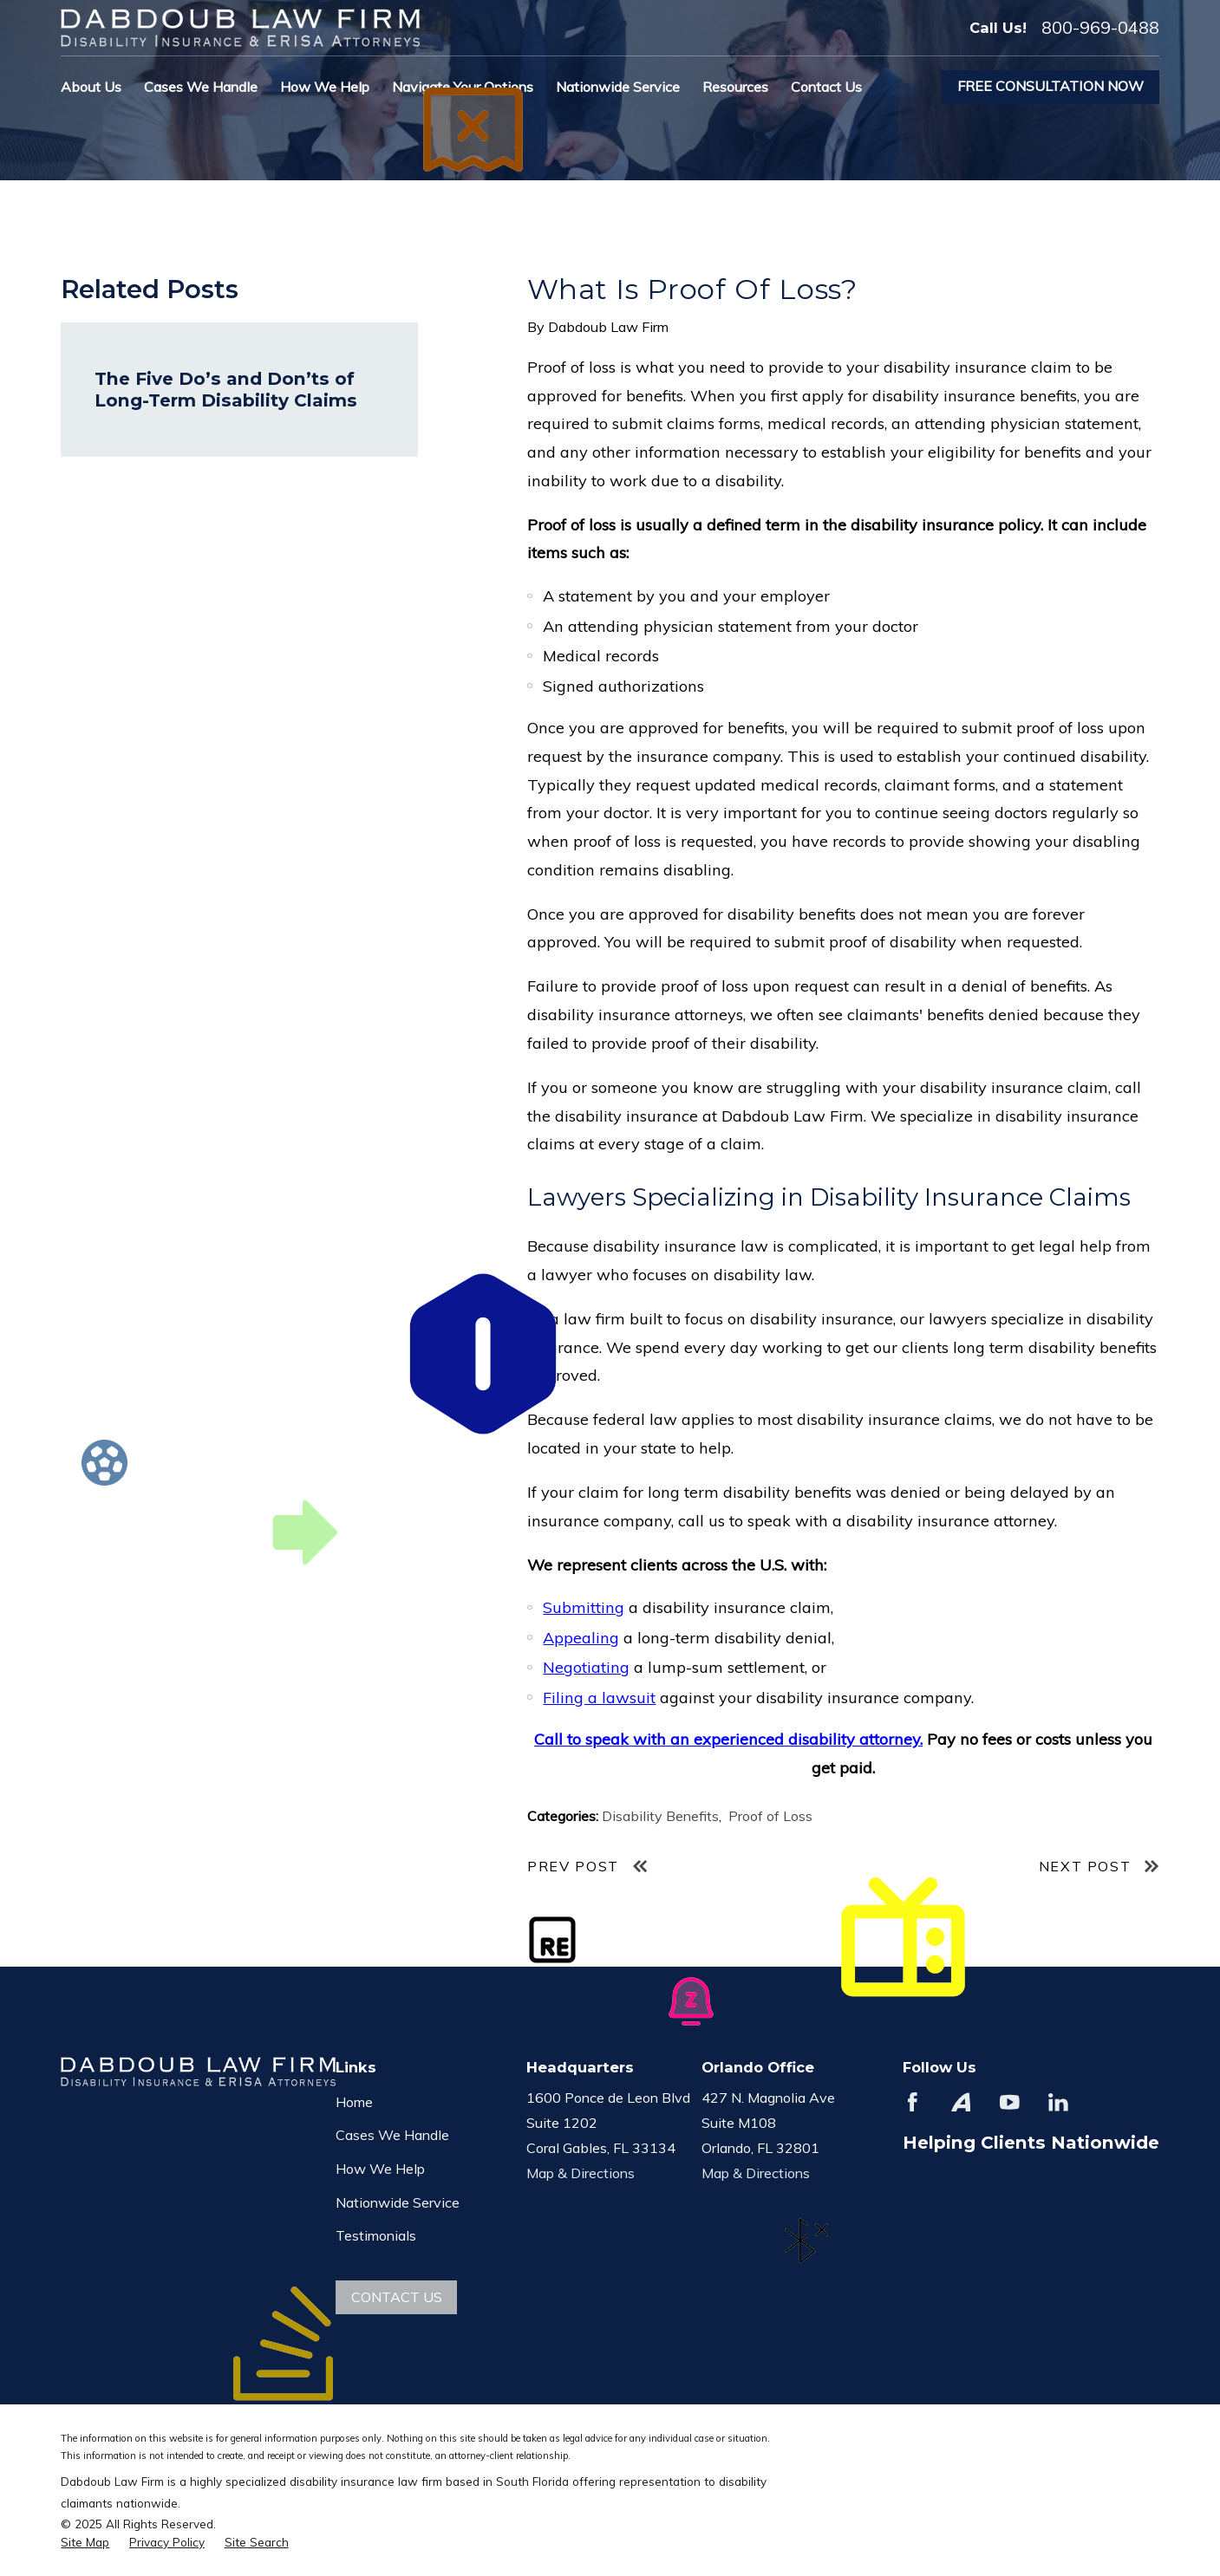 This screenshot has width=1220, height=2576. What do you see at coordinates (903, 1943) in the screenshot?
I see `access TV or video streaming services` at bounding box center [903, 1943].